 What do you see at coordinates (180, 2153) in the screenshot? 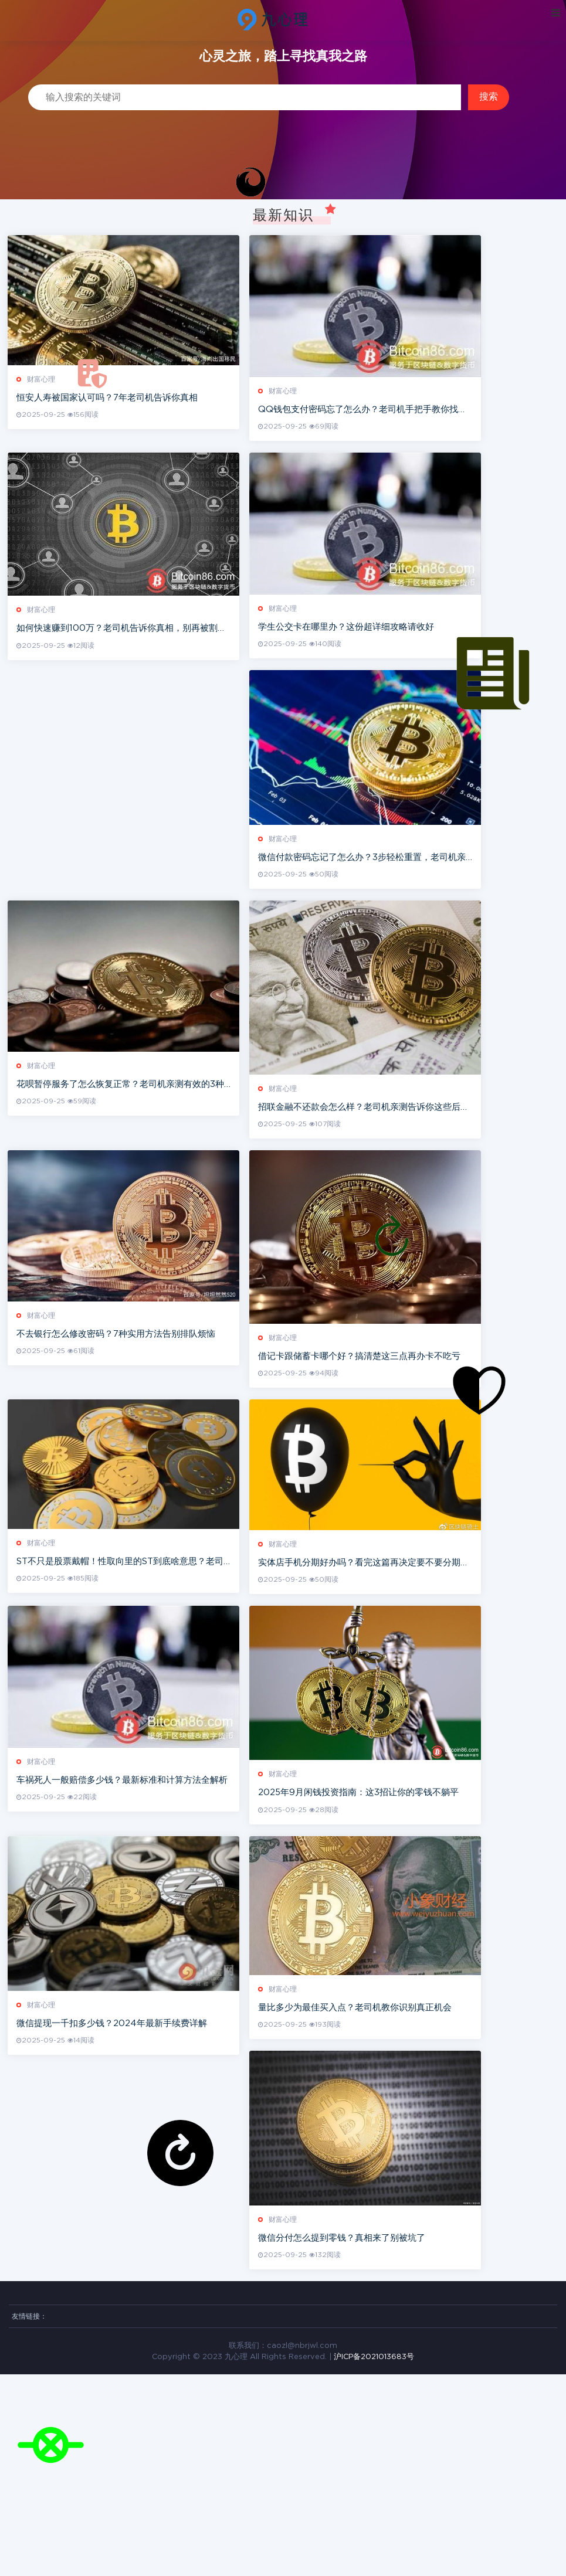
I see `refresh or reload content` at bounding box center [180, 2153].